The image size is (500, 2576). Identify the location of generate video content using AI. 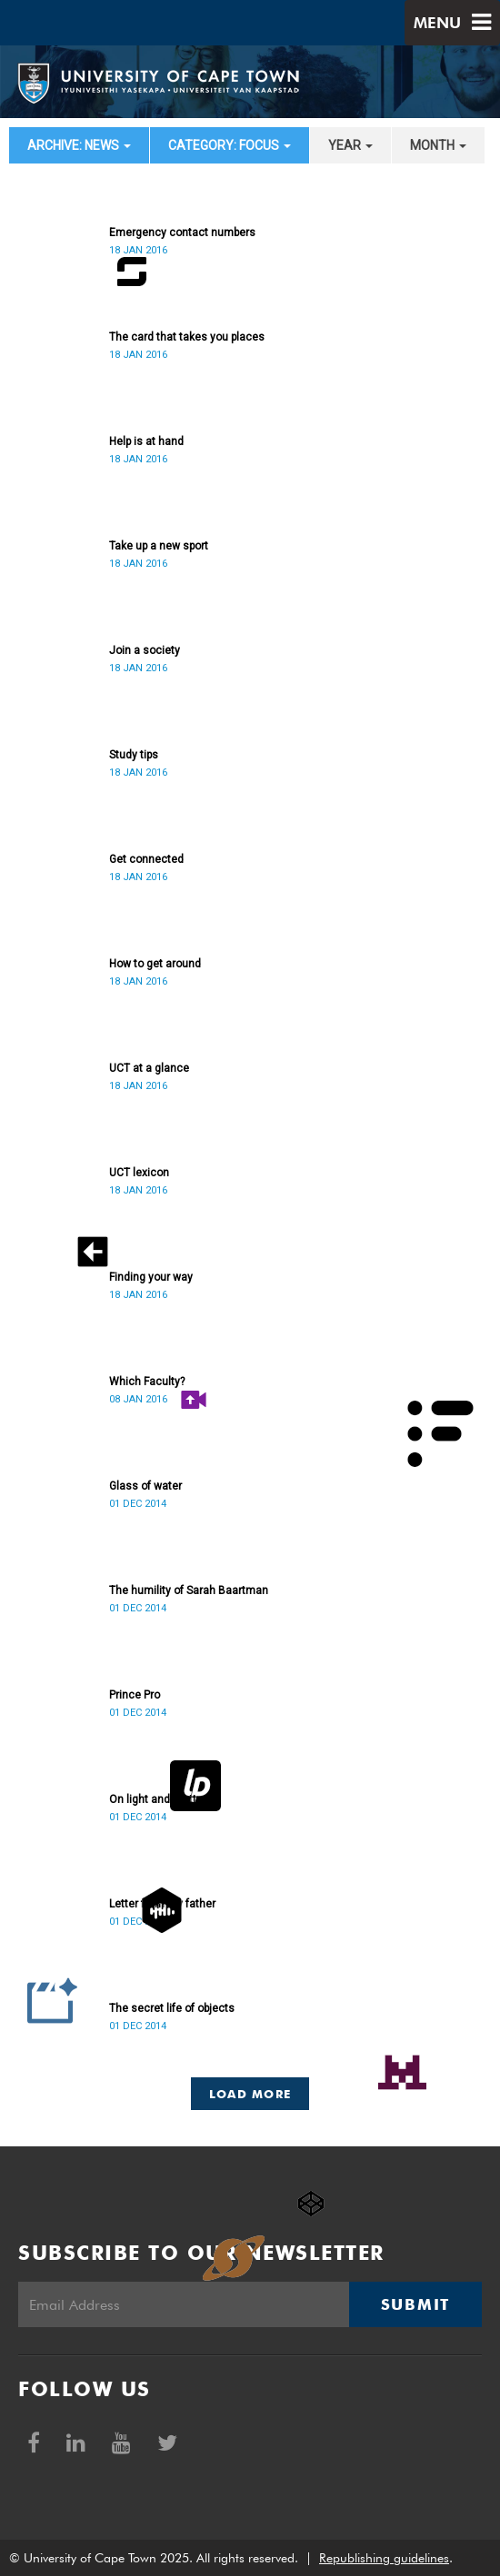
(50, 2003).